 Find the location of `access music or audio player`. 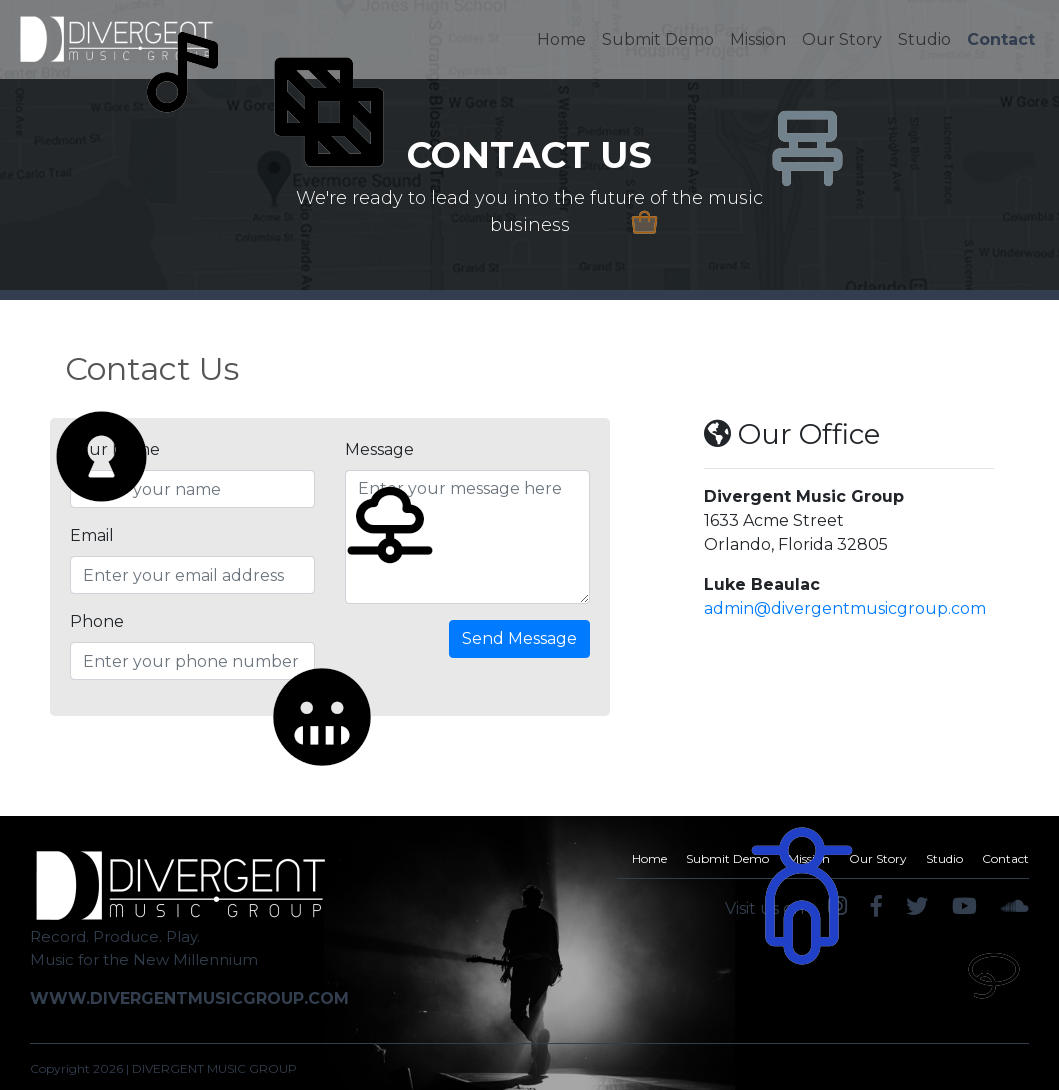

access music or audio player is located at coordinates (182, 70).